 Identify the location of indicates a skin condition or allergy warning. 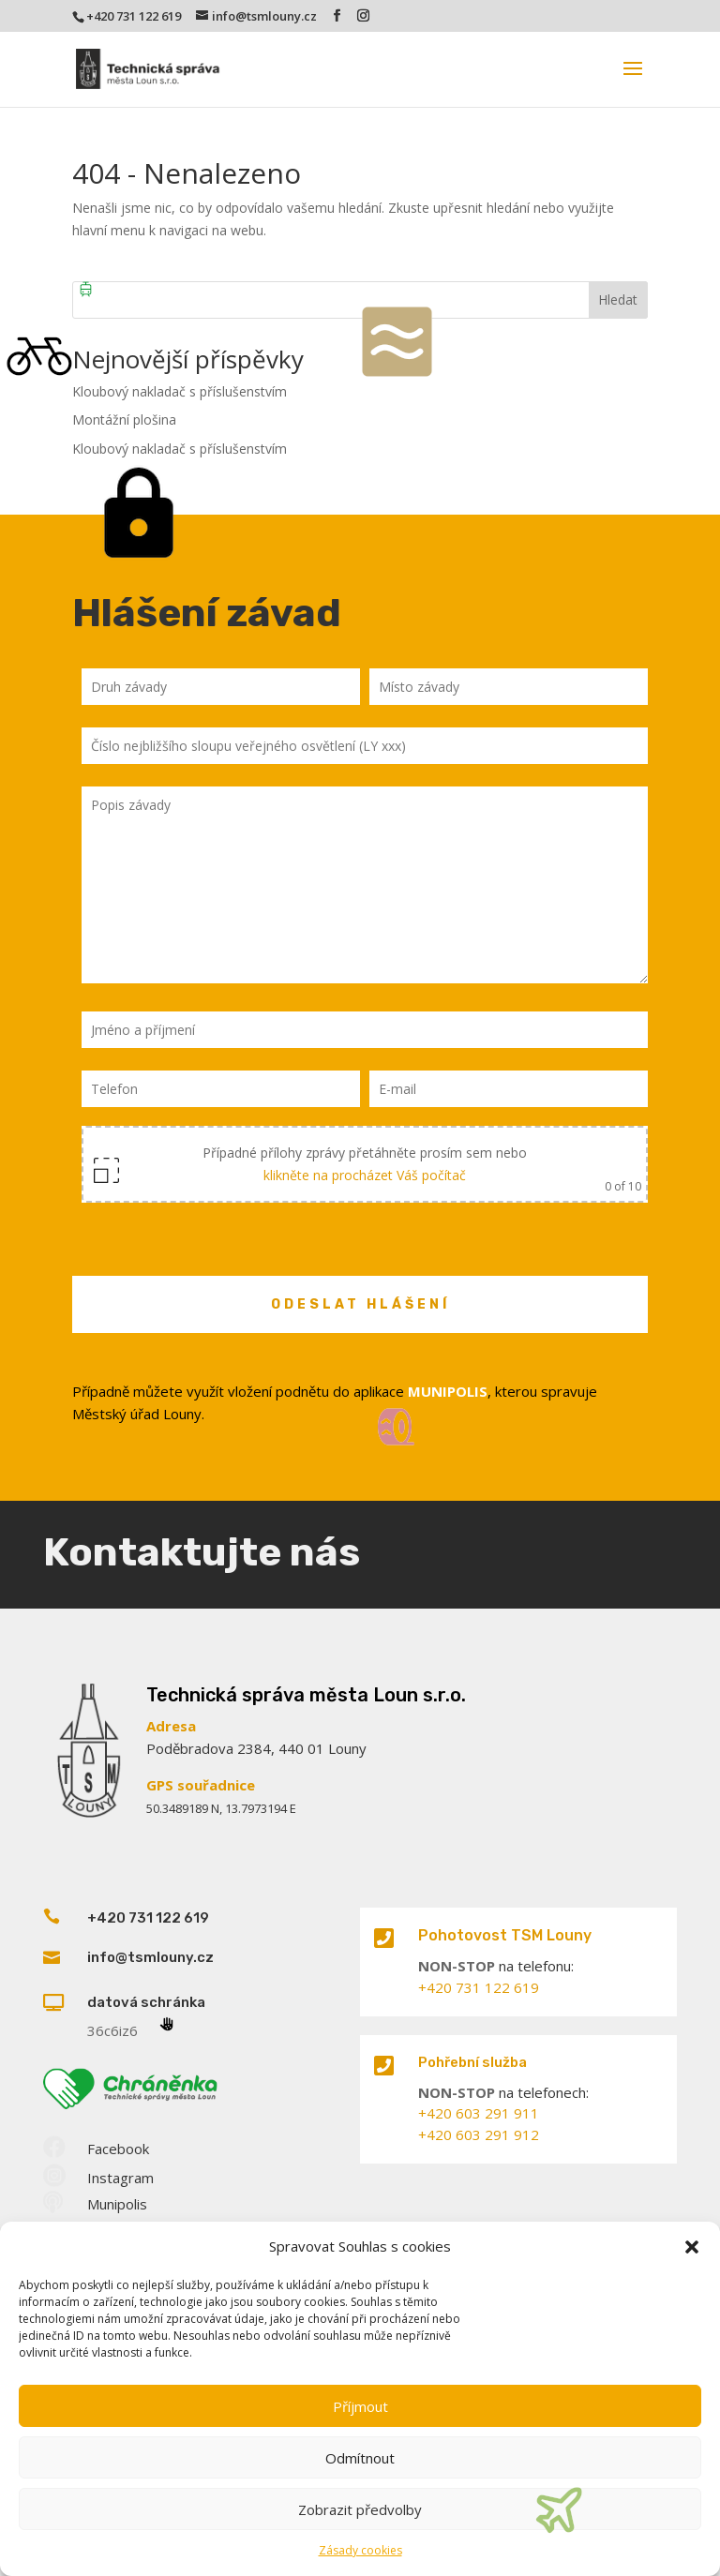
(167, 2024).